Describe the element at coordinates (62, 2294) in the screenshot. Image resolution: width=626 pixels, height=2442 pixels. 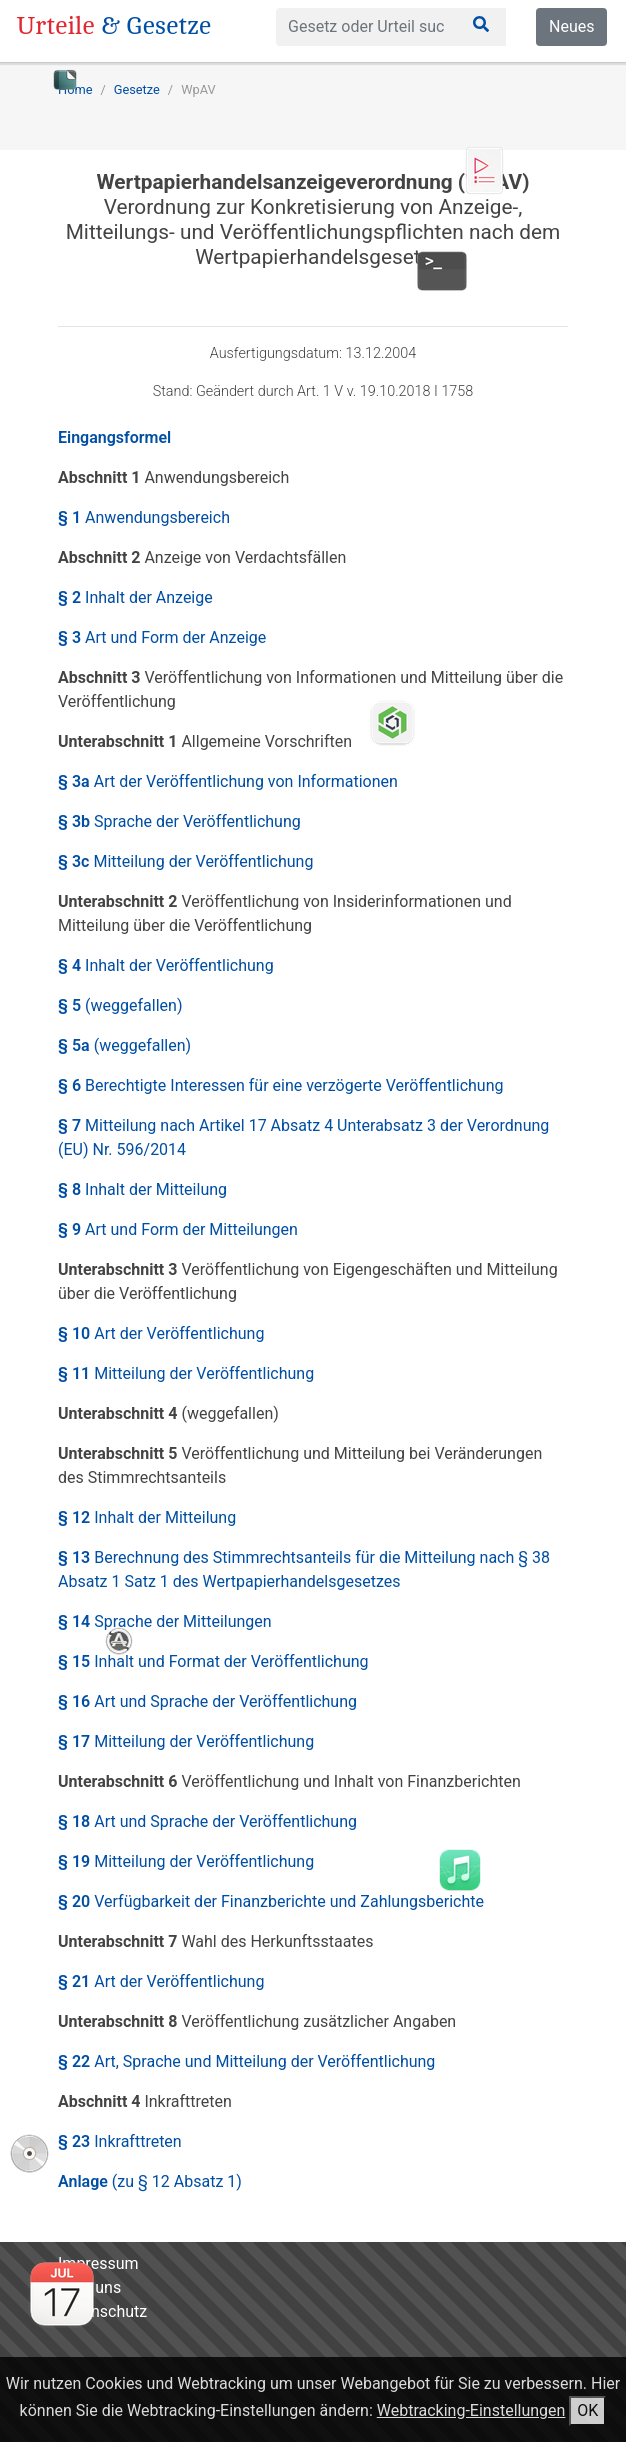
I see `open the calendar app` at that location.